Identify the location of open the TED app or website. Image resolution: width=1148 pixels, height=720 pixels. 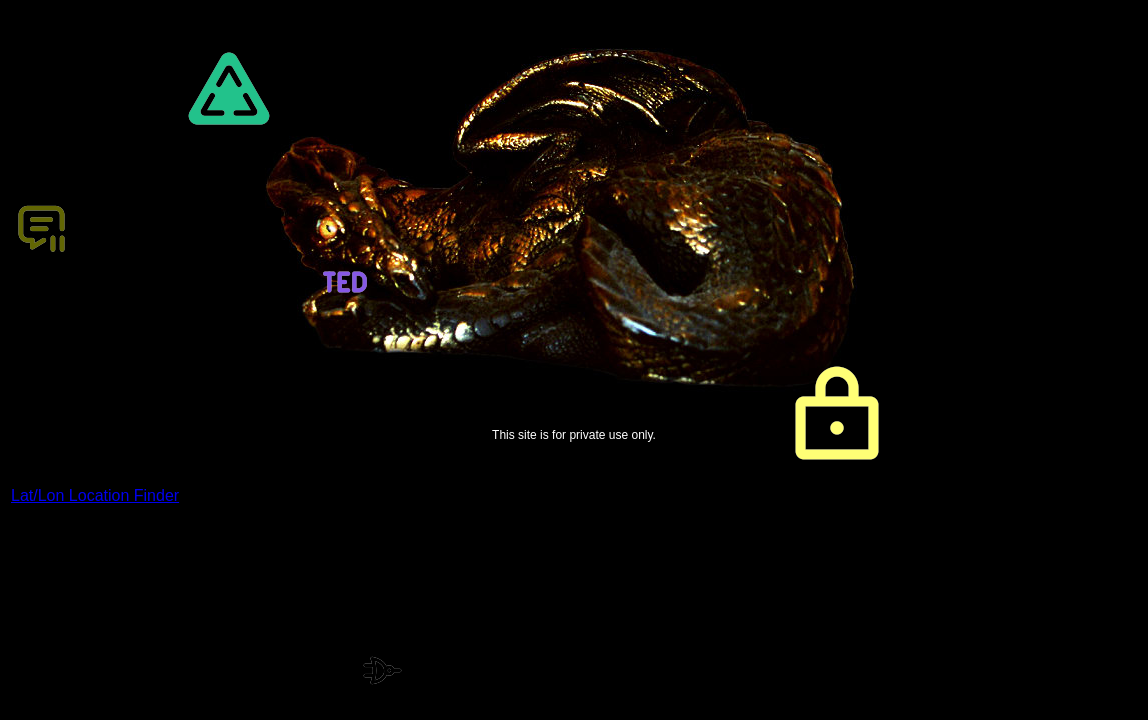
(346, 282).